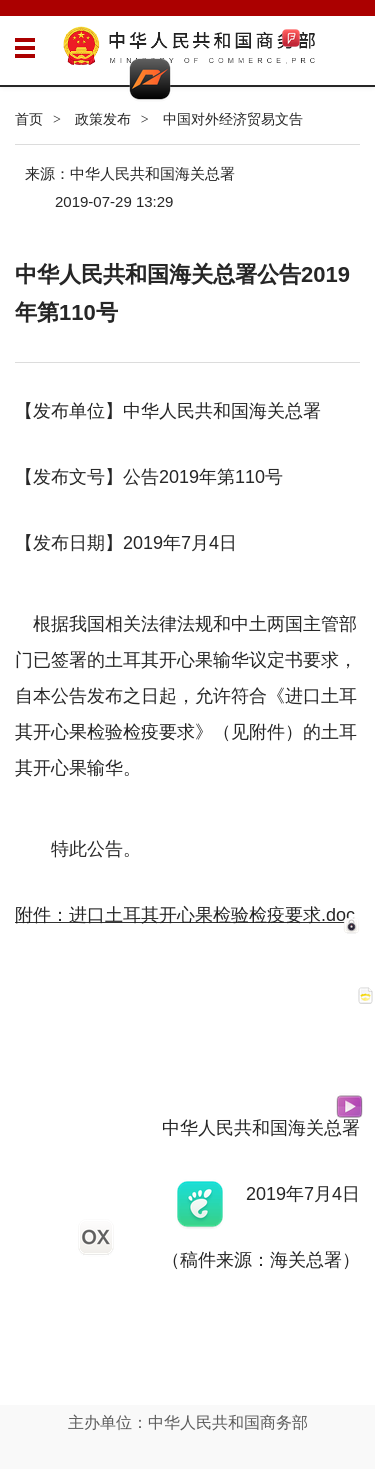 Image resolution: width=375 pixels, height=1480 pixels. Describe the element at coordinates (349, 1106) in the screenshot. I see `open totem media player` at that location.